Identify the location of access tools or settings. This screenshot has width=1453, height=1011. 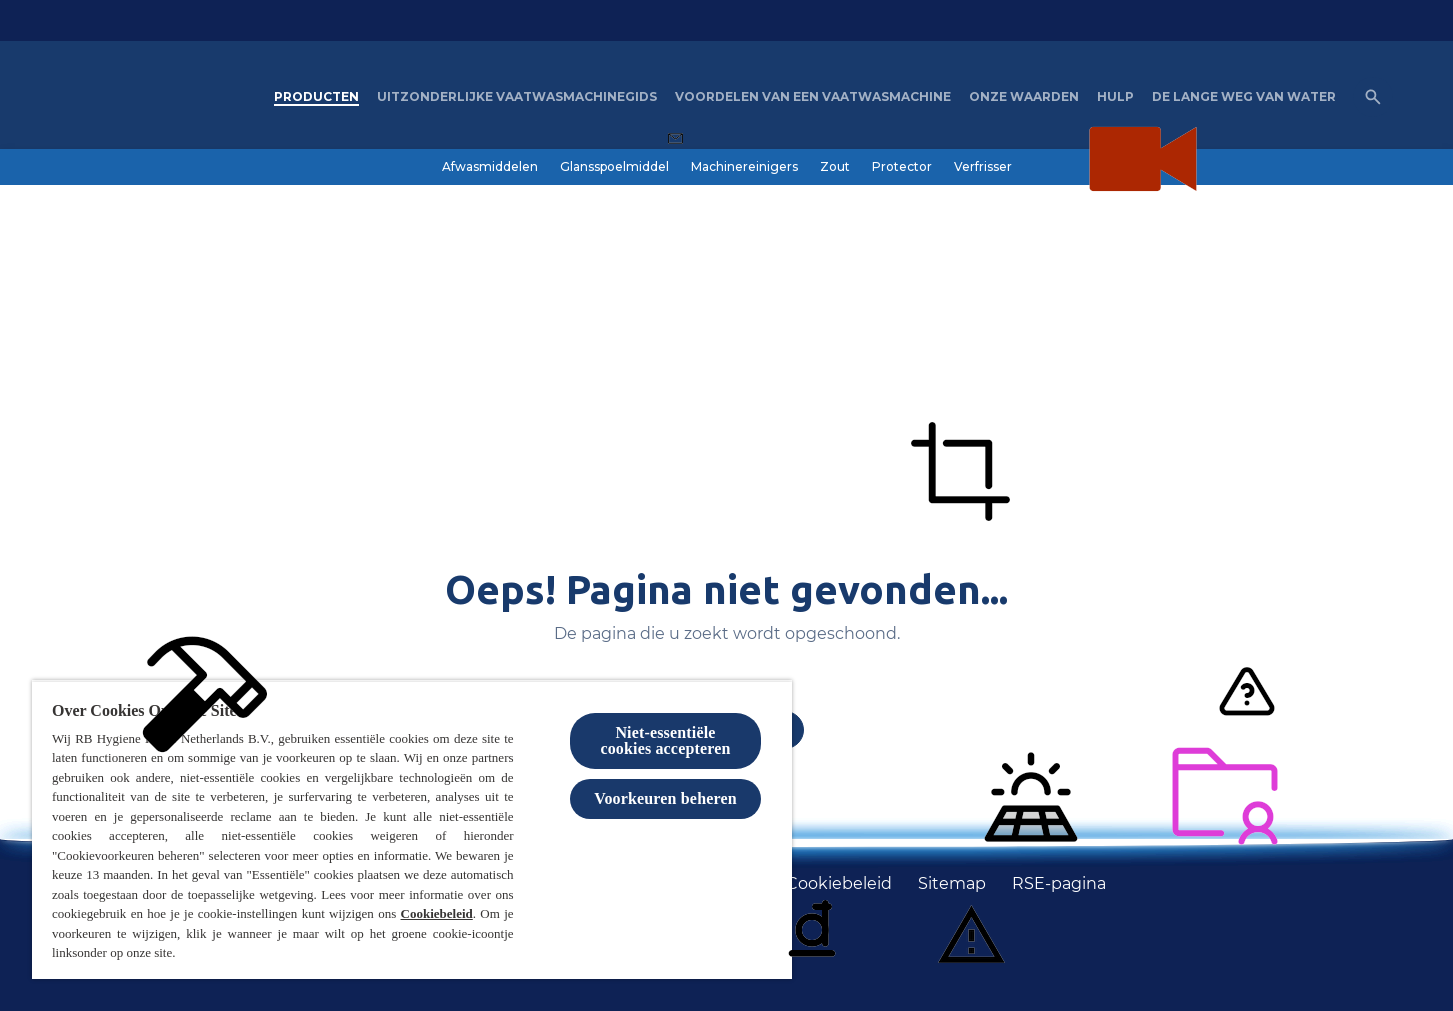
(198, 696).